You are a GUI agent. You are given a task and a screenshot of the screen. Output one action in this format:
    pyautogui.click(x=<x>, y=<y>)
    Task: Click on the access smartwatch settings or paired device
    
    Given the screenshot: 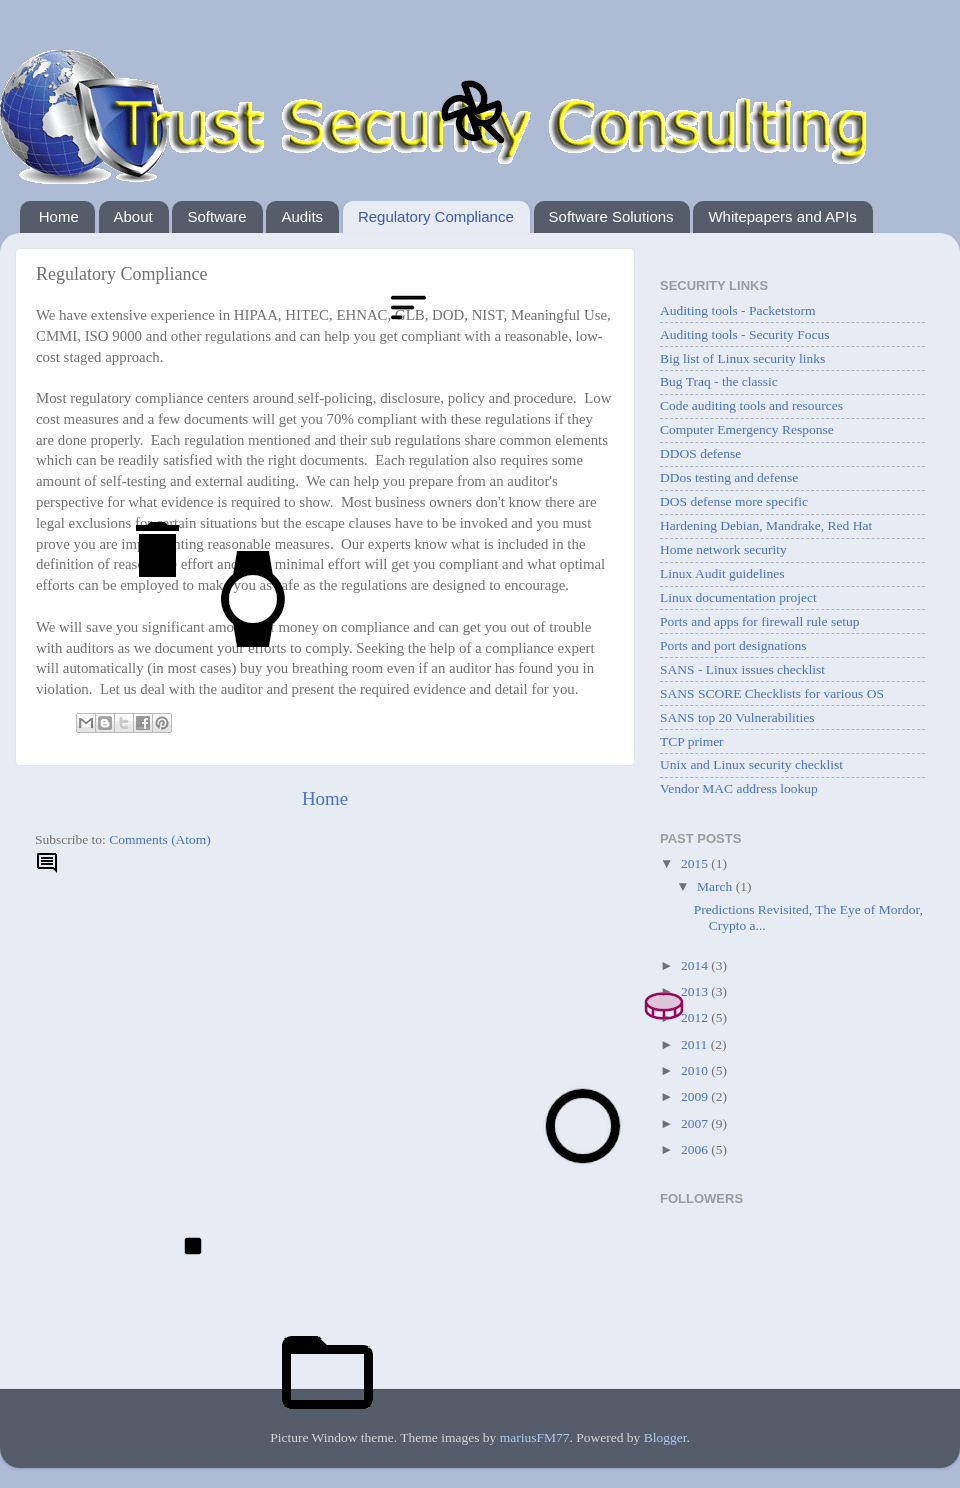 What is the action you would take?
    pyautogui.click(x=253, y=599)
    